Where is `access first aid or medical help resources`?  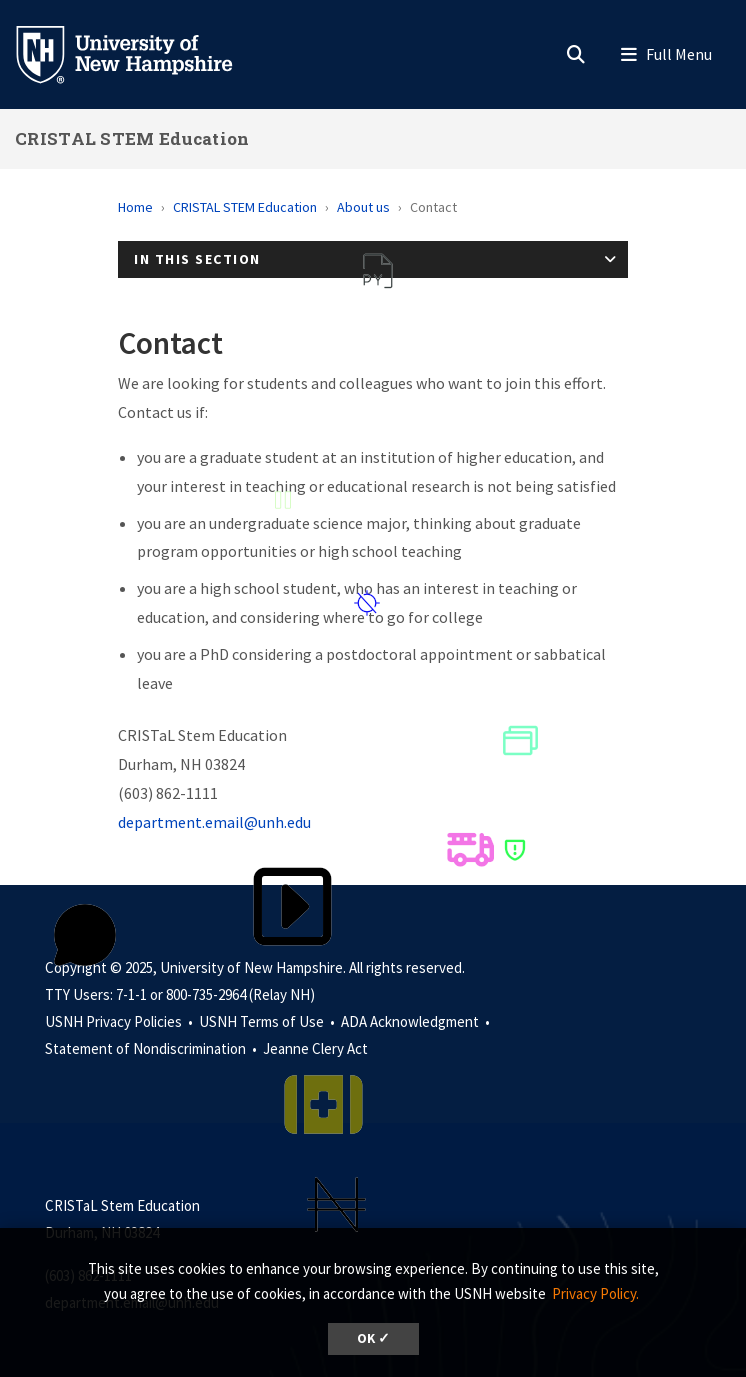 access first aid or medical help resources is located at coordinates (323, 1104).